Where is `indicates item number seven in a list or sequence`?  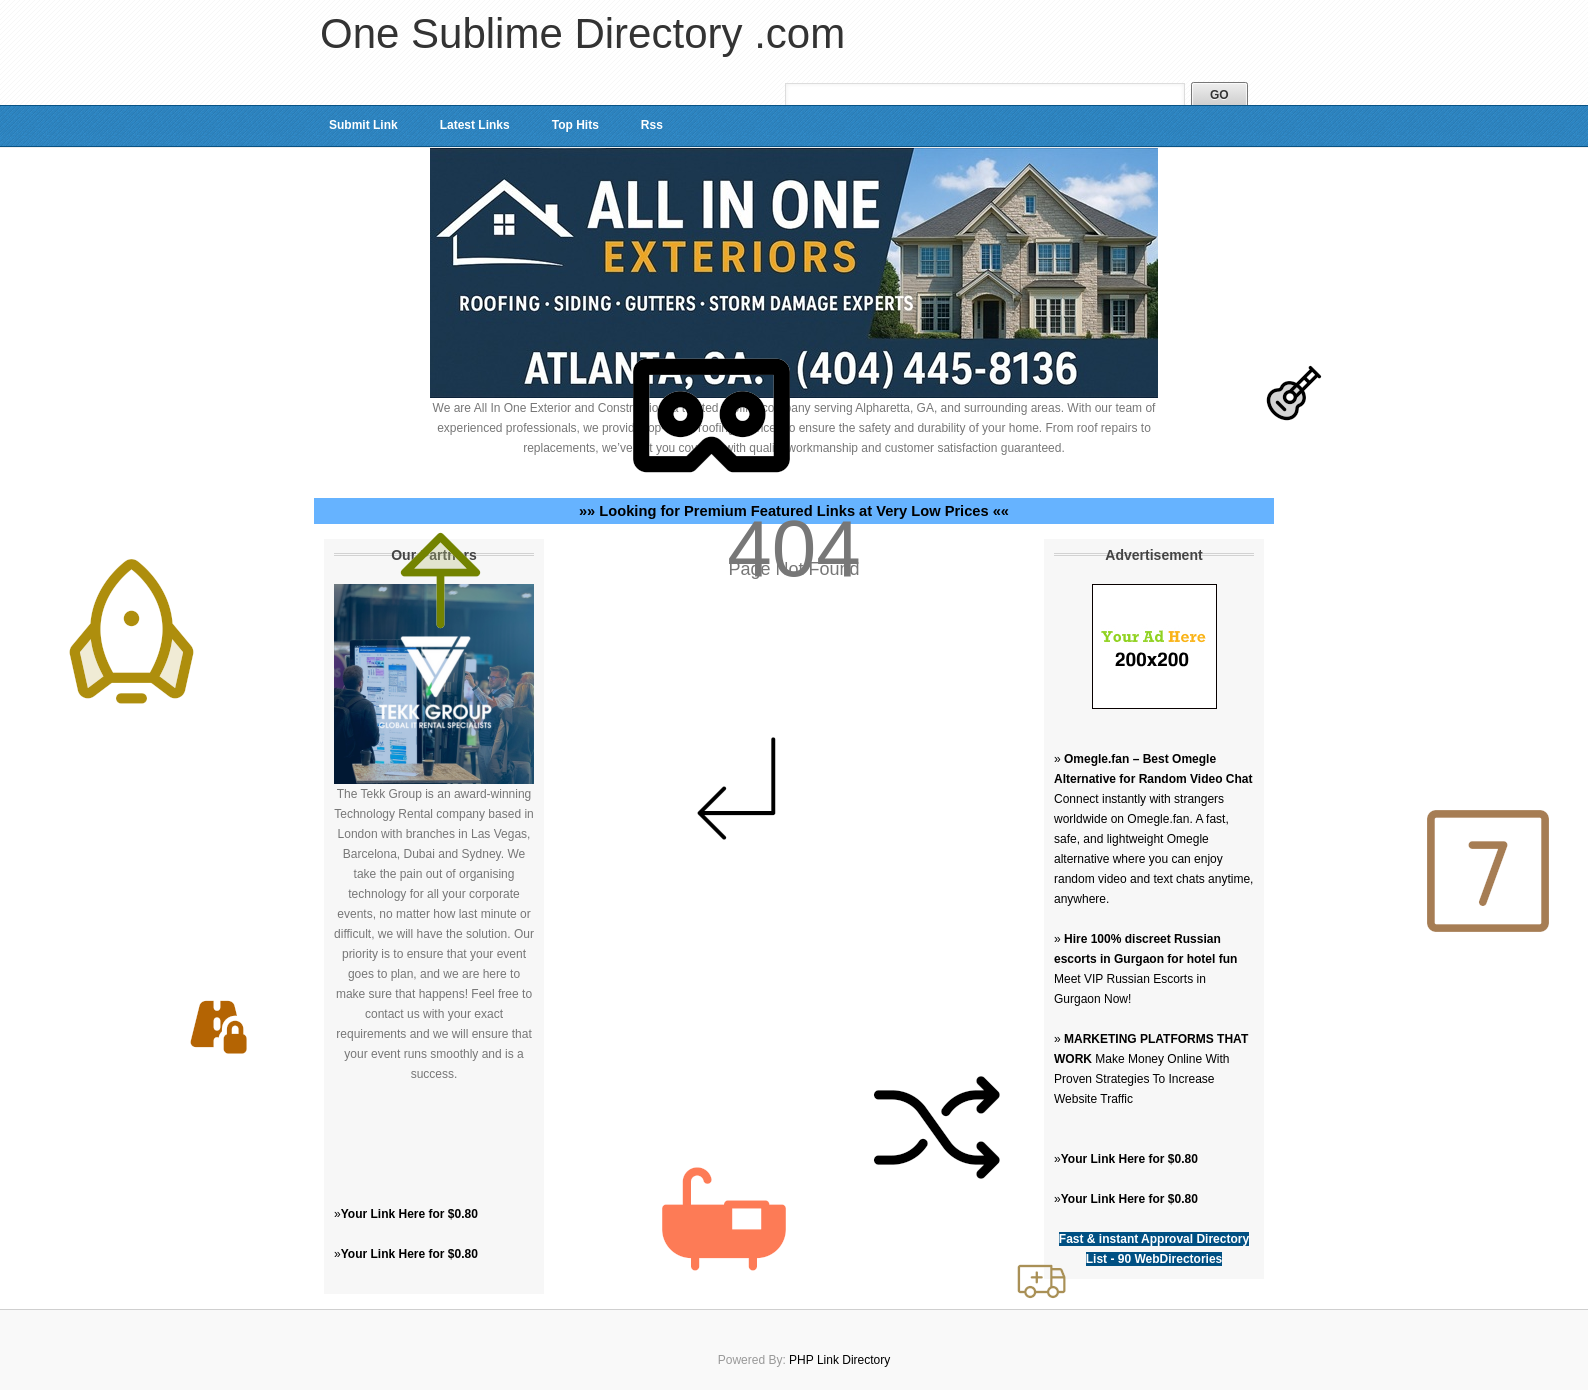 indicates item number seven in a list or sequence is located at coordinates (1488, 871).